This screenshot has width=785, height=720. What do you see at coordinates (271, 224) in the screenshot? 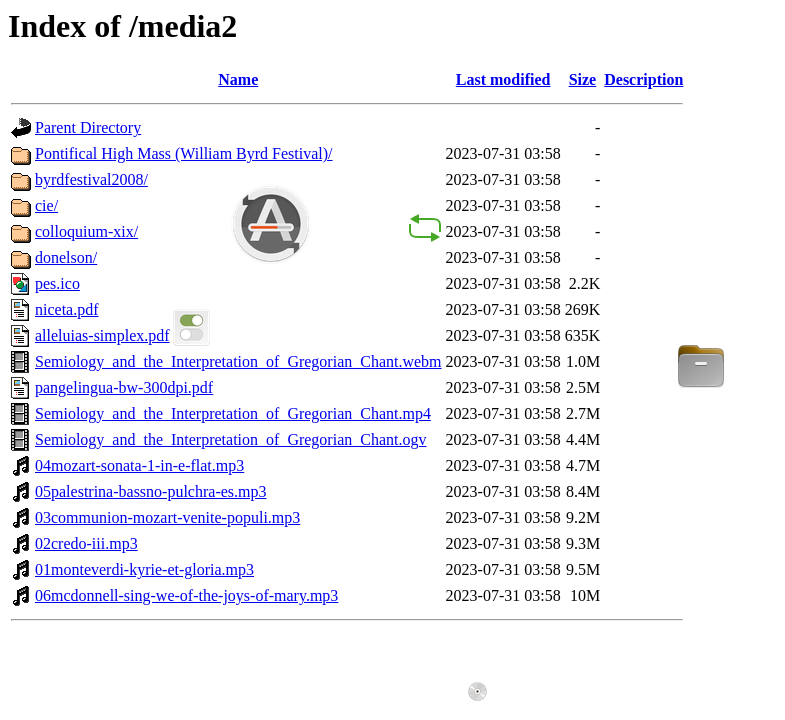
I see `open the software updater application` at bounding box center [271, 224].